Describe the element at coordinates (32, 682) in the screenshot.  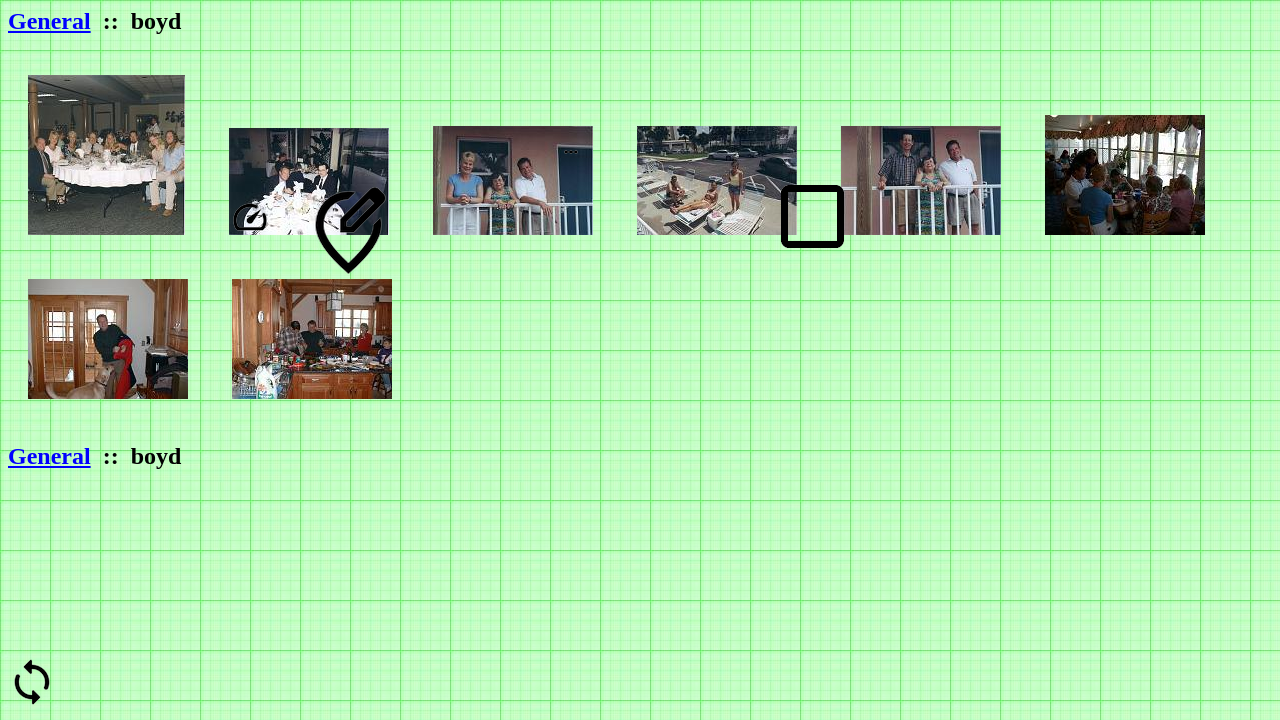
I see `sync data across devices` at that location.